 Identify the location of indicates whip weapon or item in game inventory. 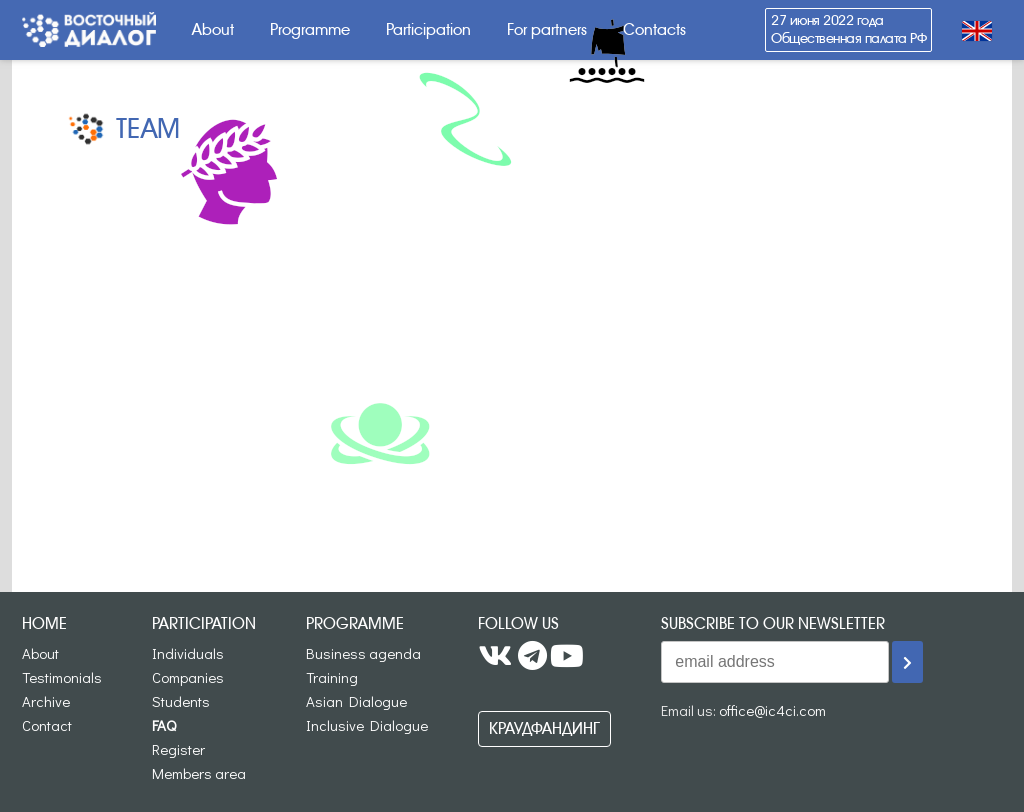
(466, 121).